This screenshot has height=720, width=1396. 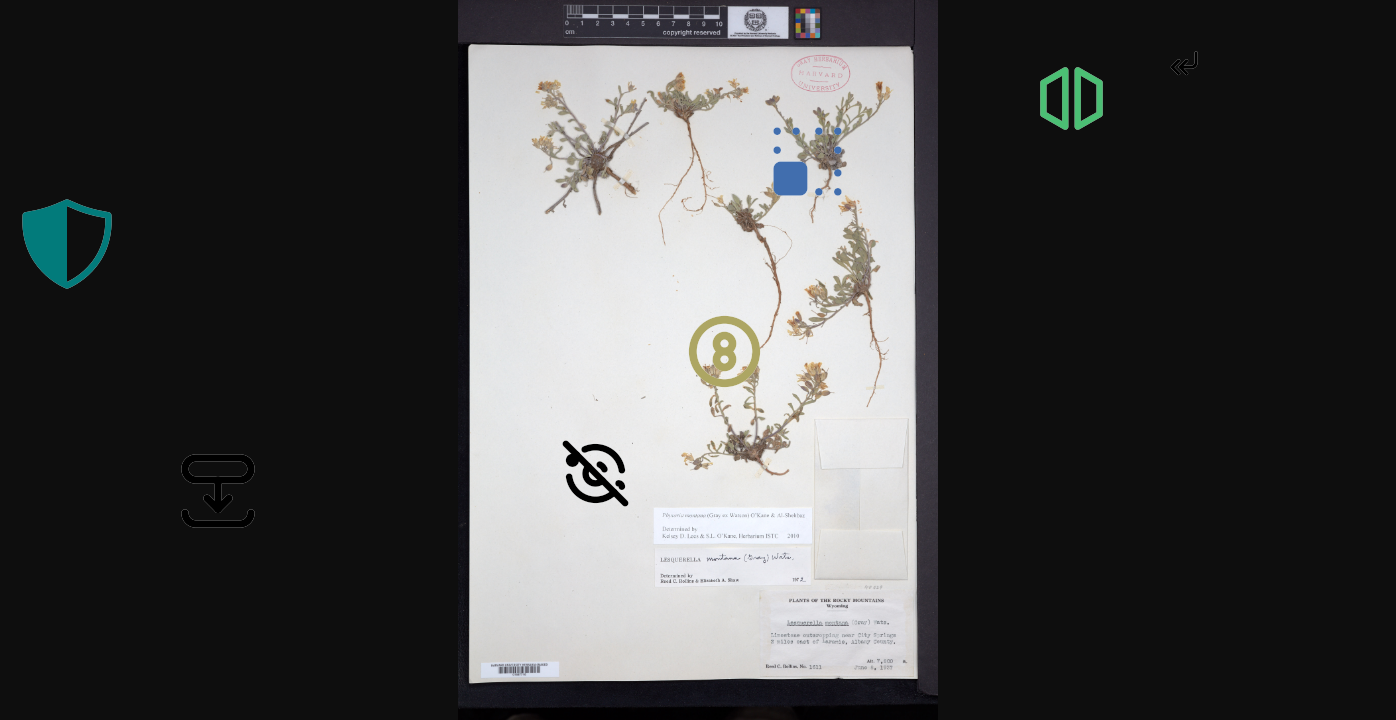 I want to click on access billiards or pool game, so click(x=724, y=351).